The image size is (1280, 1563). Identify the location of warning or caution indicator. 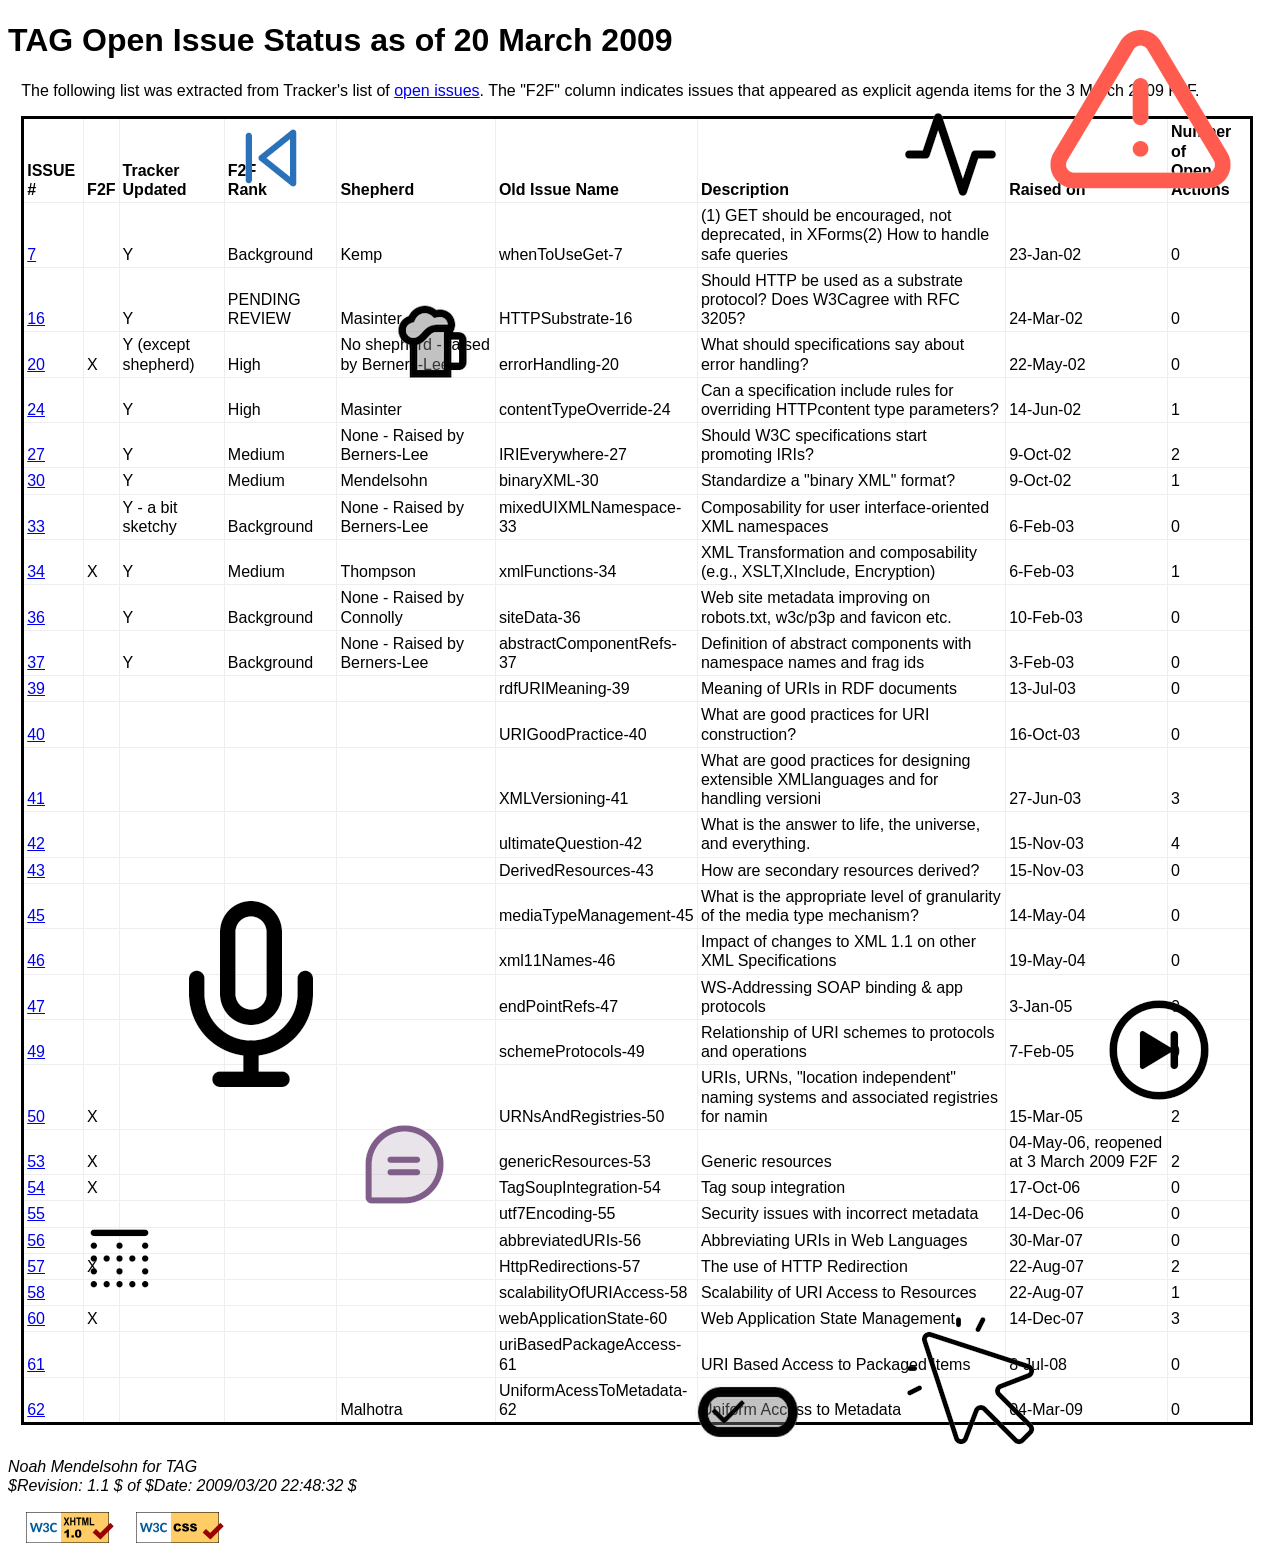
(1140, 109).